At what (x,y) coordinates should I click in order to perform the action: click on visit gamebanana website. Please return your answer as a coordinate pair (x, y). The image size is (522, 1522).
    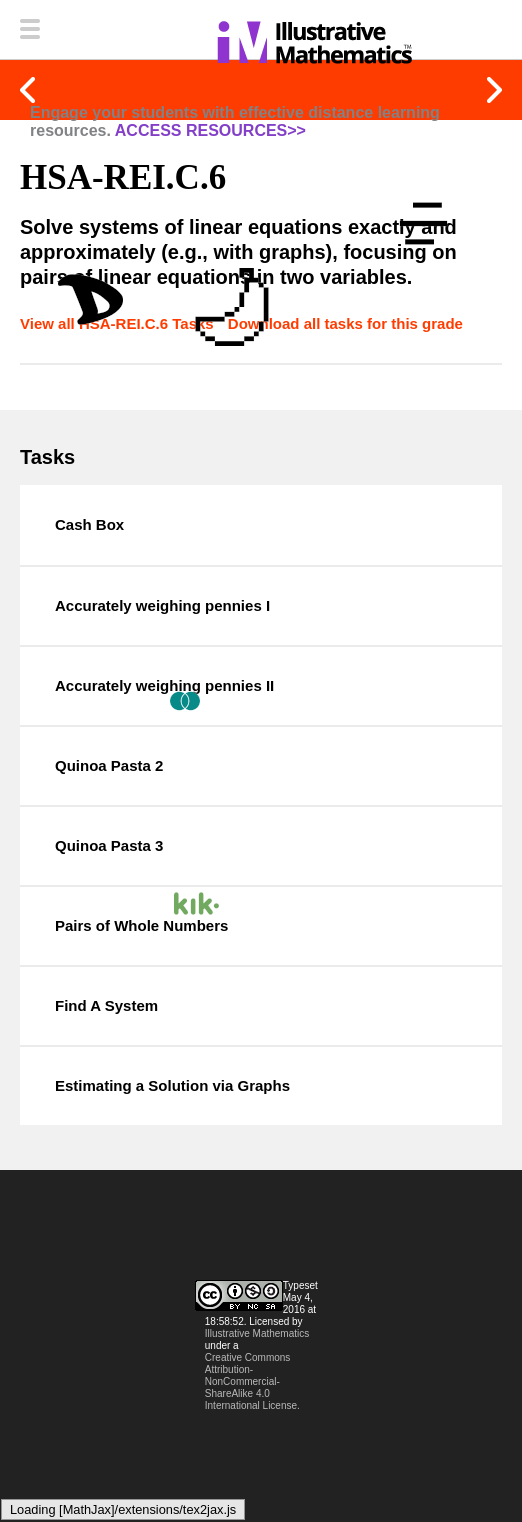
    Looking at the image, I should click on (232, 307).